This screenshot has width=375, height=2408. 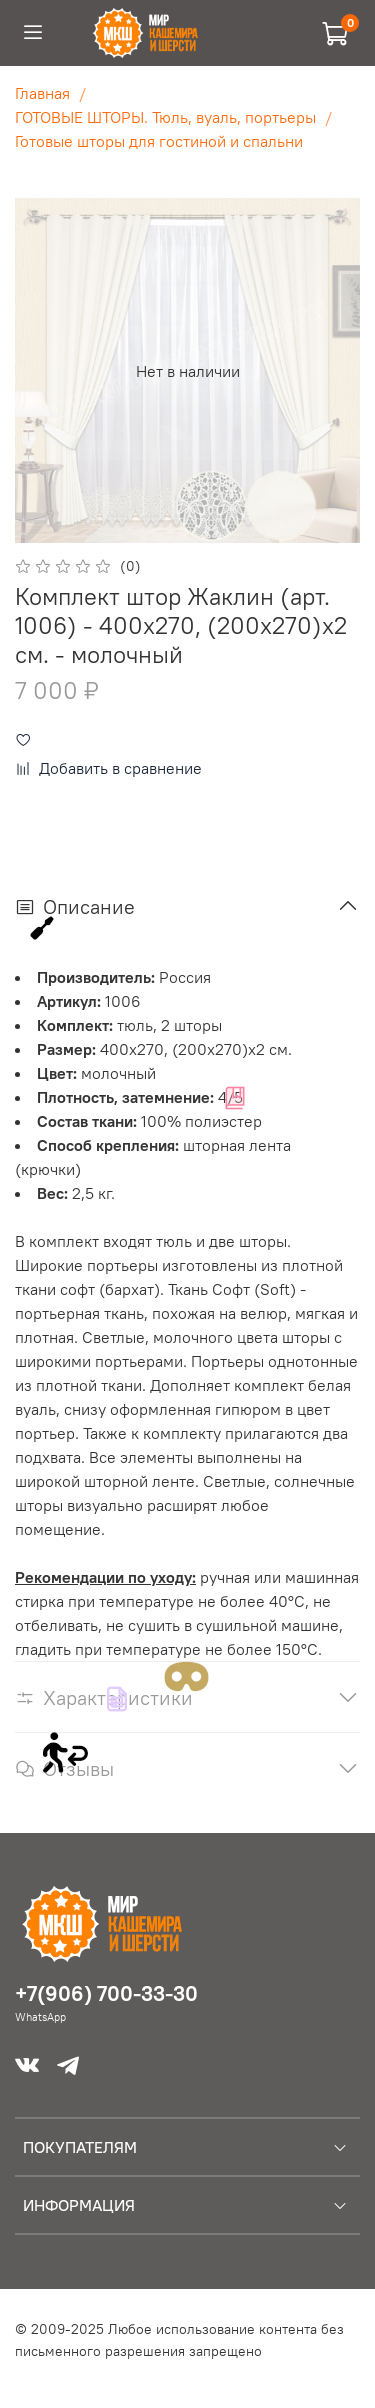 What do you see at coordinates (65, 1752) in the screenshot?
I see `return to starting point of walking route` at bounding box center [65, 1752].